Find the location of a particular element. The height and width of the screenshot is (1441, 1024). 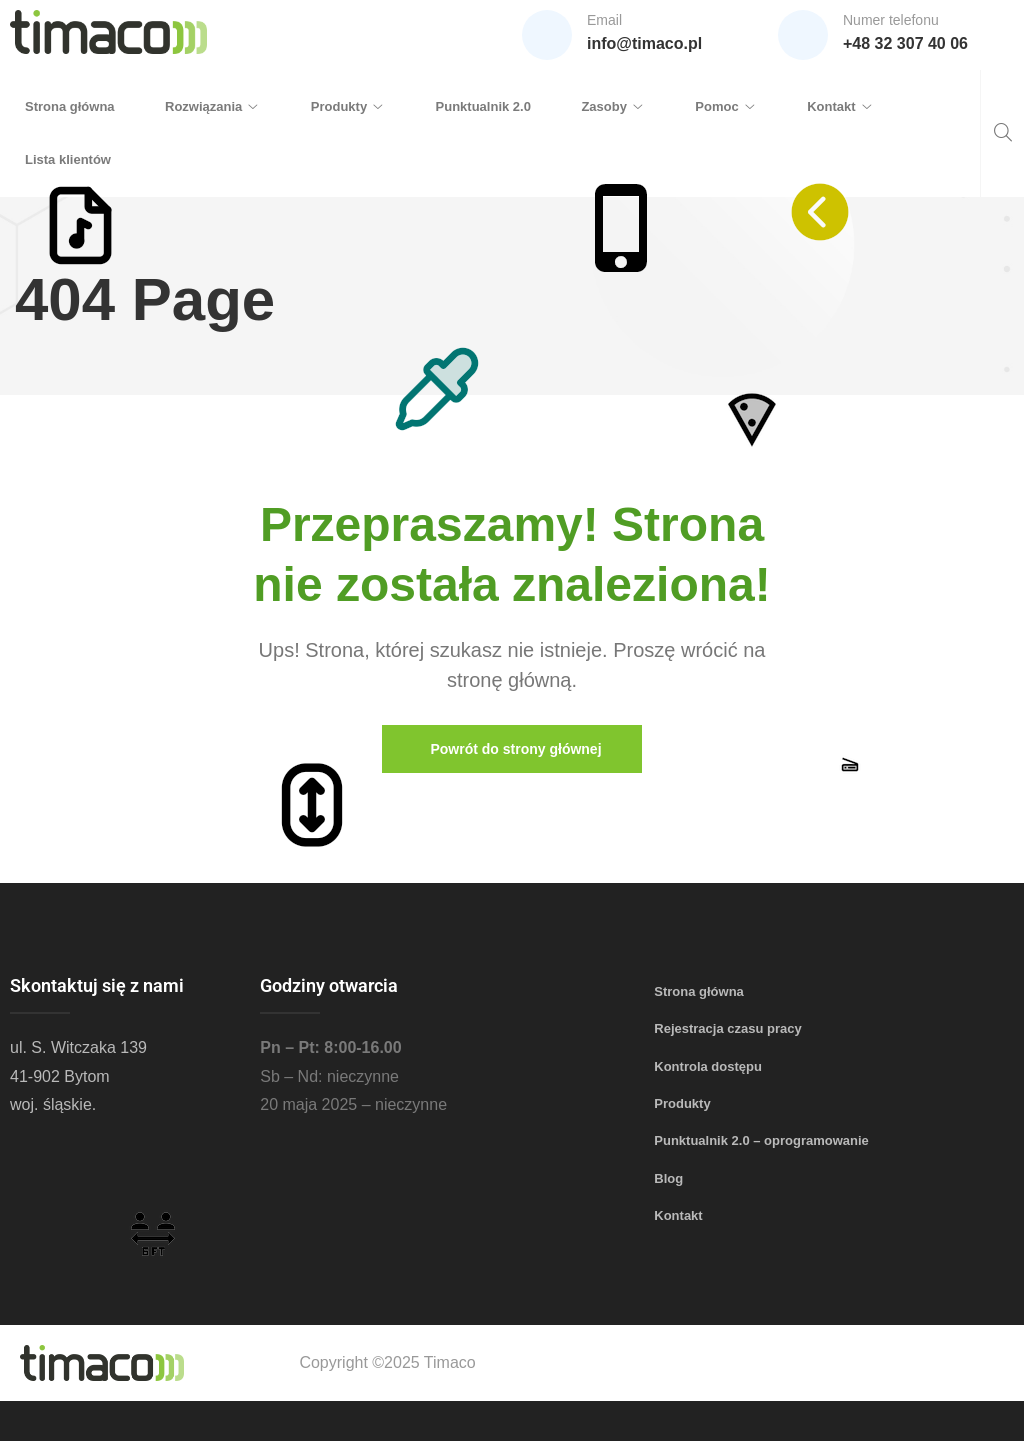

indicates social distancing requirement of 6 feet is located at coordinates (153, 1234).